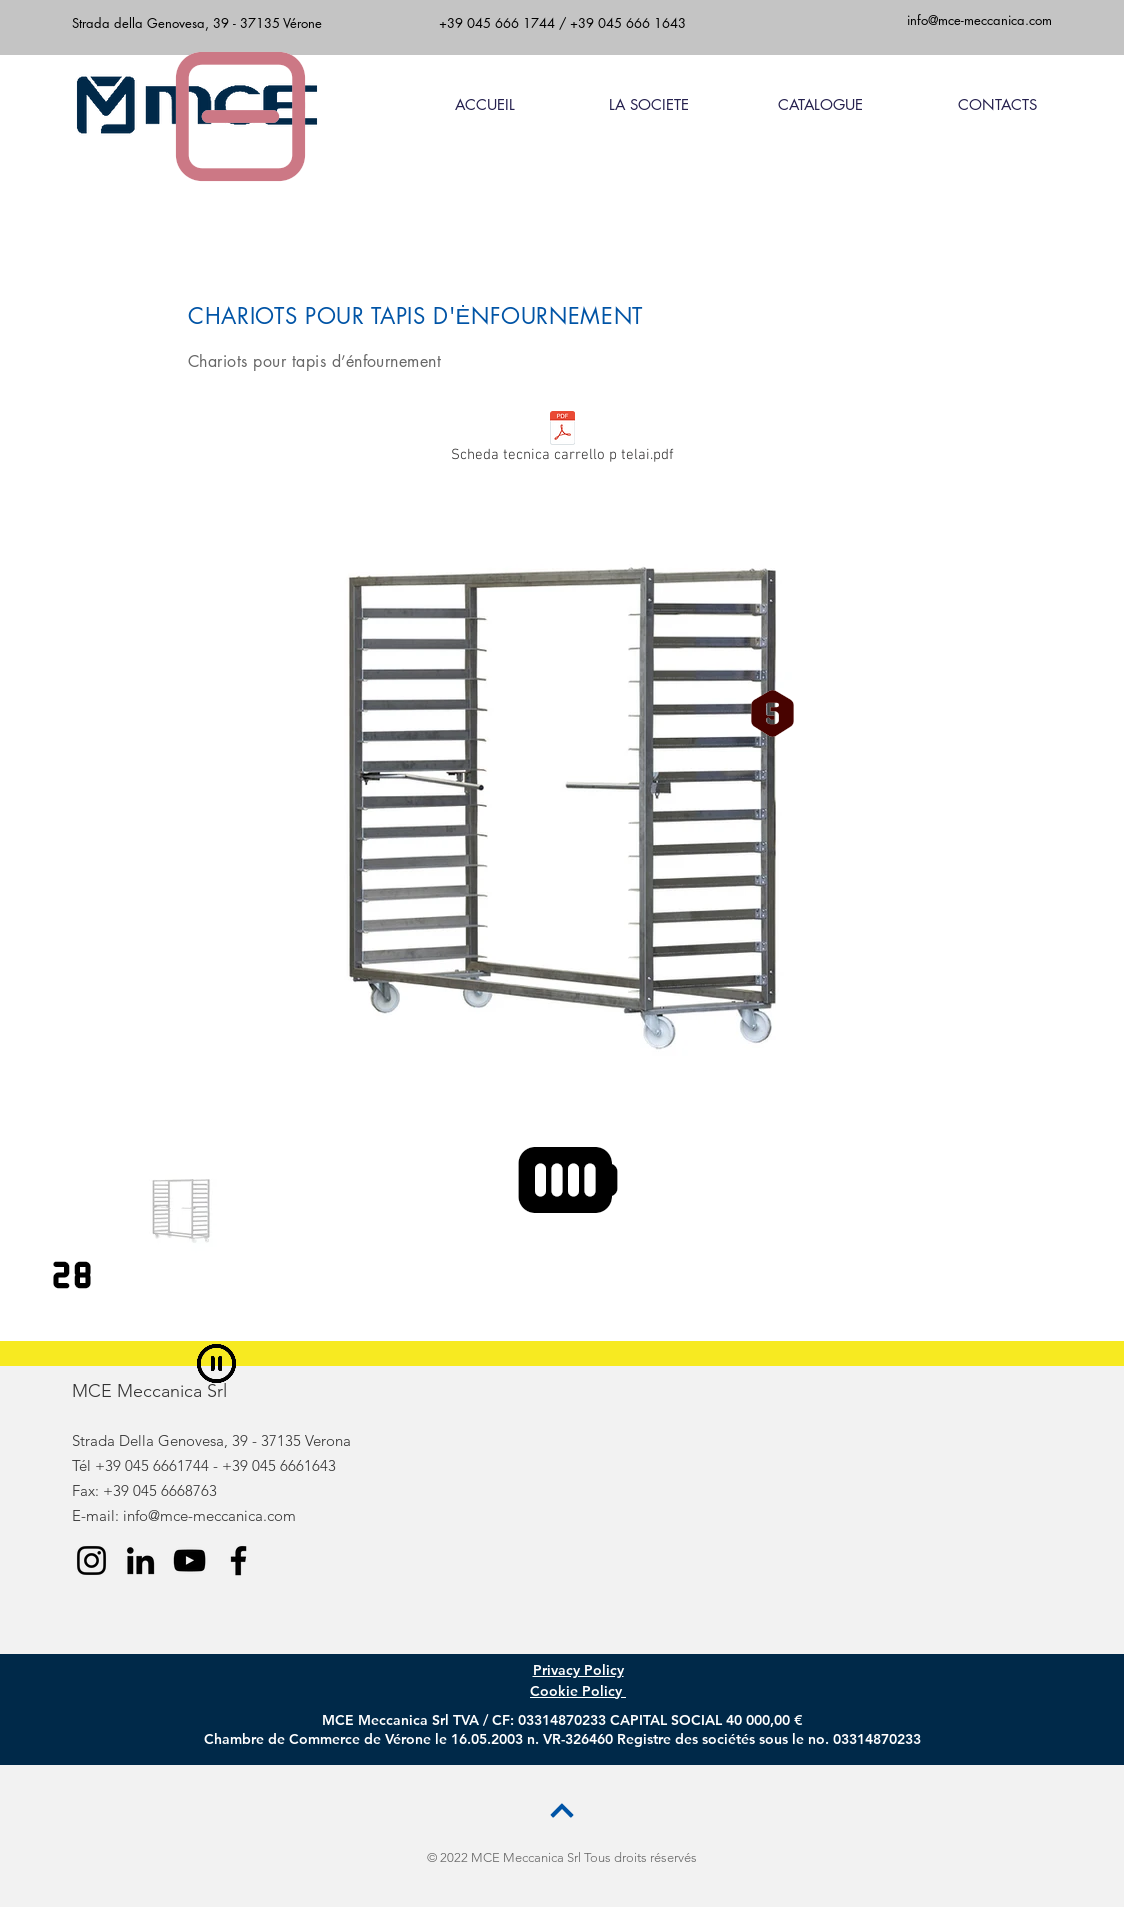  Describe the element at coordinates (568, 1180) in the screenshot. I see `indicates full or high battery level` at that location.